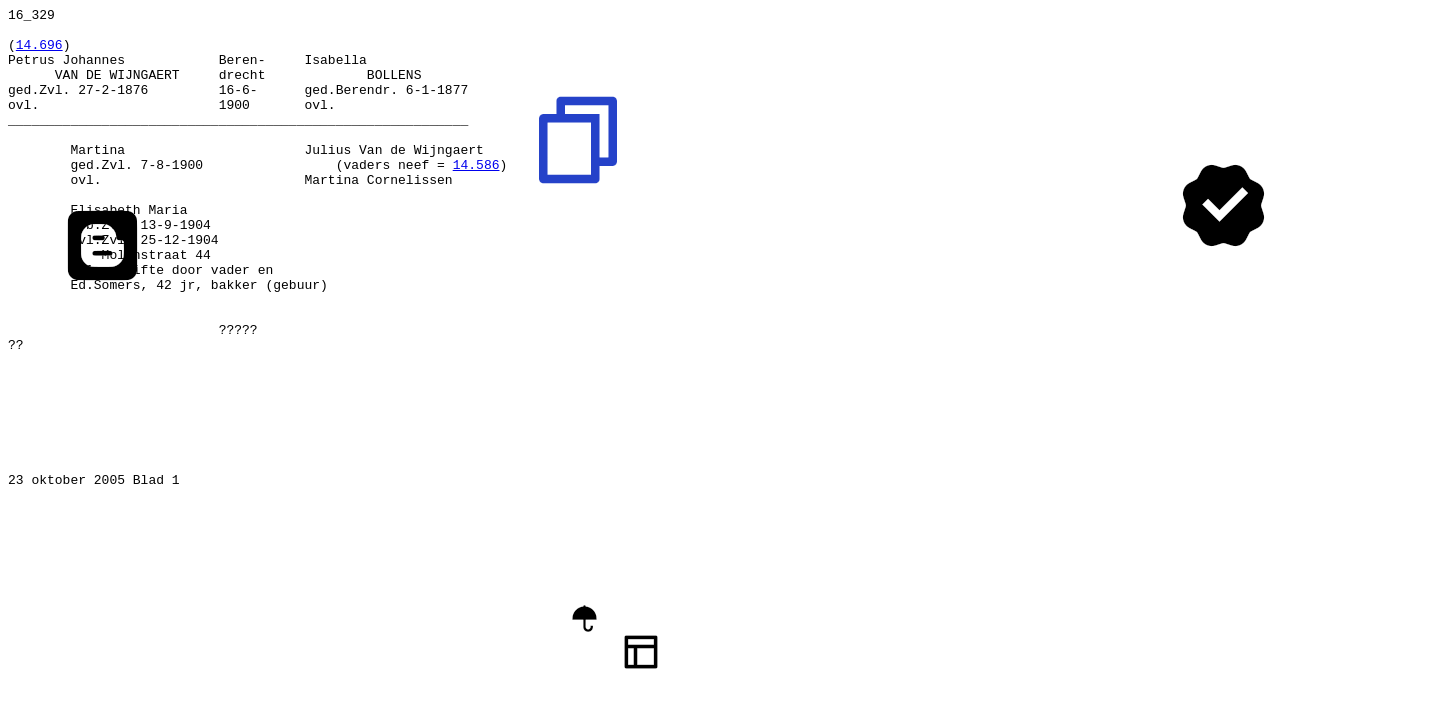 The image size is (1440, 720). What do you see at coordinates (102, 245) in the screenshot?
I see `open the Blogger app` at bounding box center [102, 245].